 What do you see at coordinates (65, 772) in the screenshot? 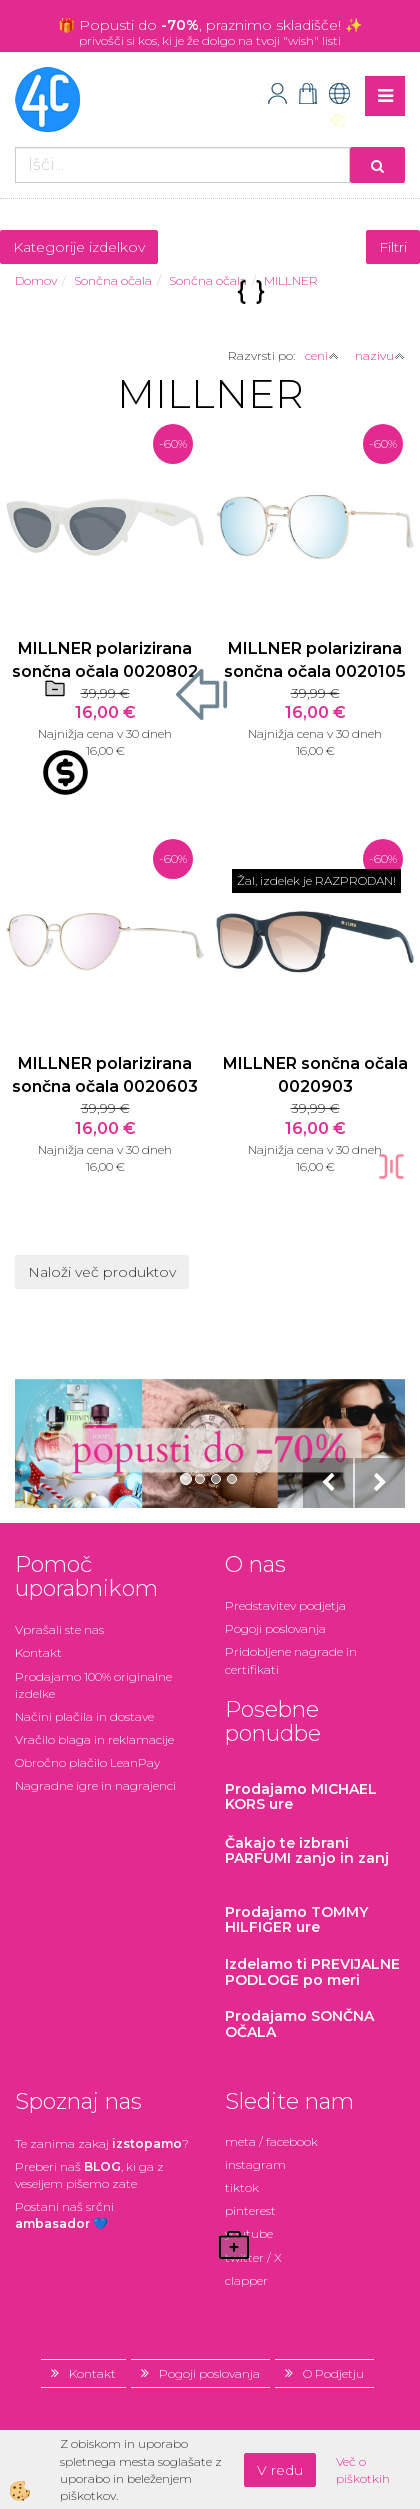
I see `view account balance or financial summary` at bounding box center [65, 772].